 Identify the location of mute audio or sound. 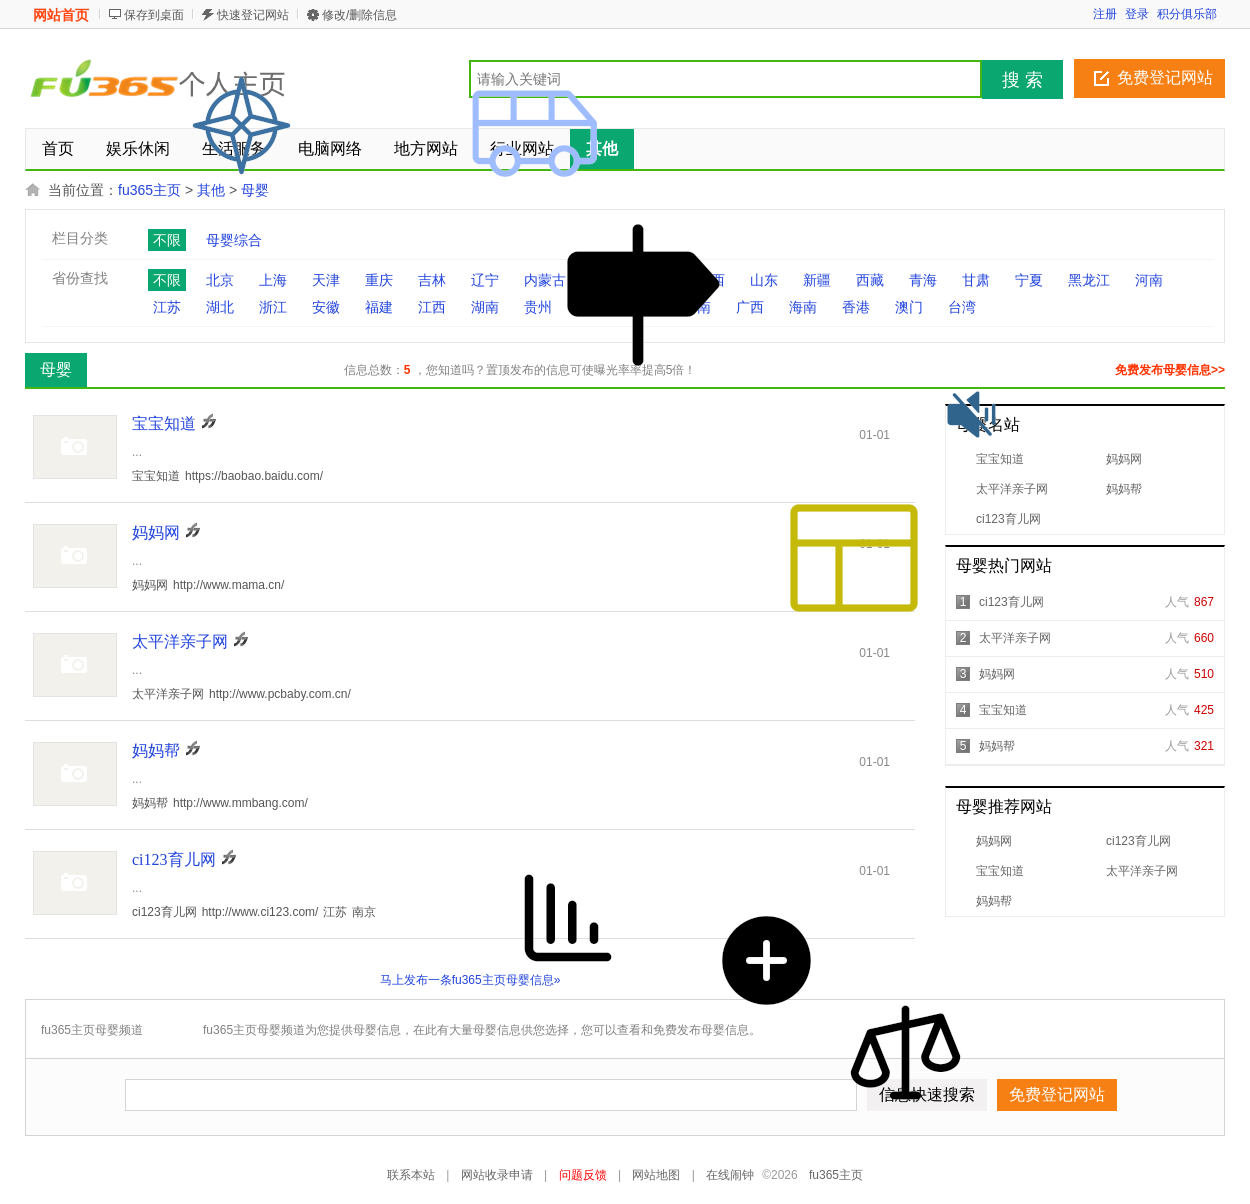
(970, 414).